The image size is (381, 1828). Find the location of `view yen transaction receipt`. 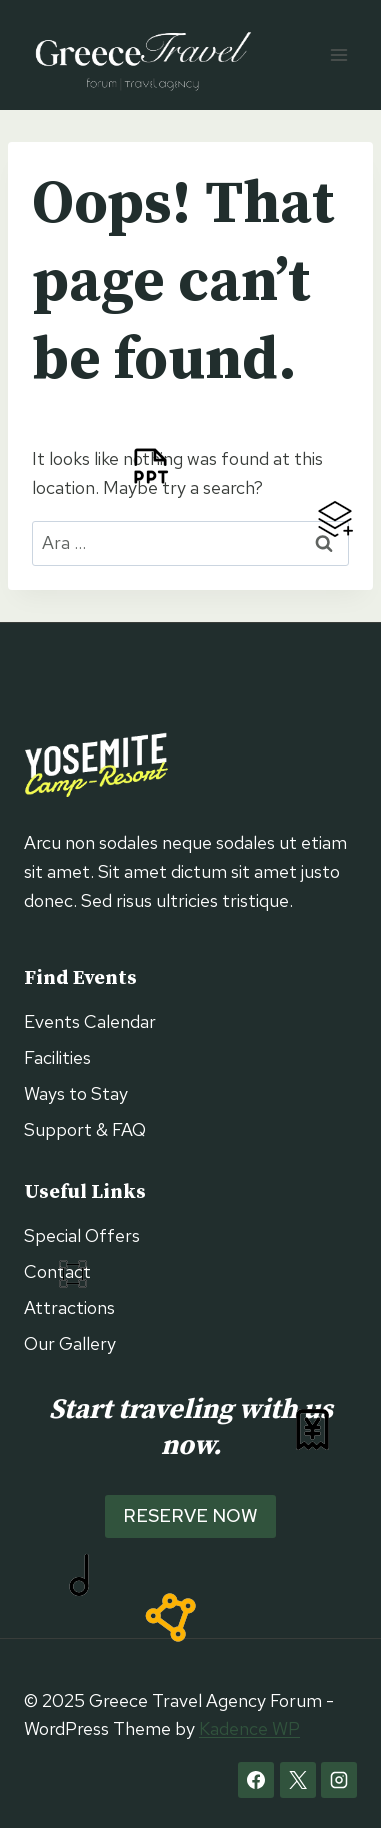

view yen transaction receipt is located at coordinates (312, 1429).